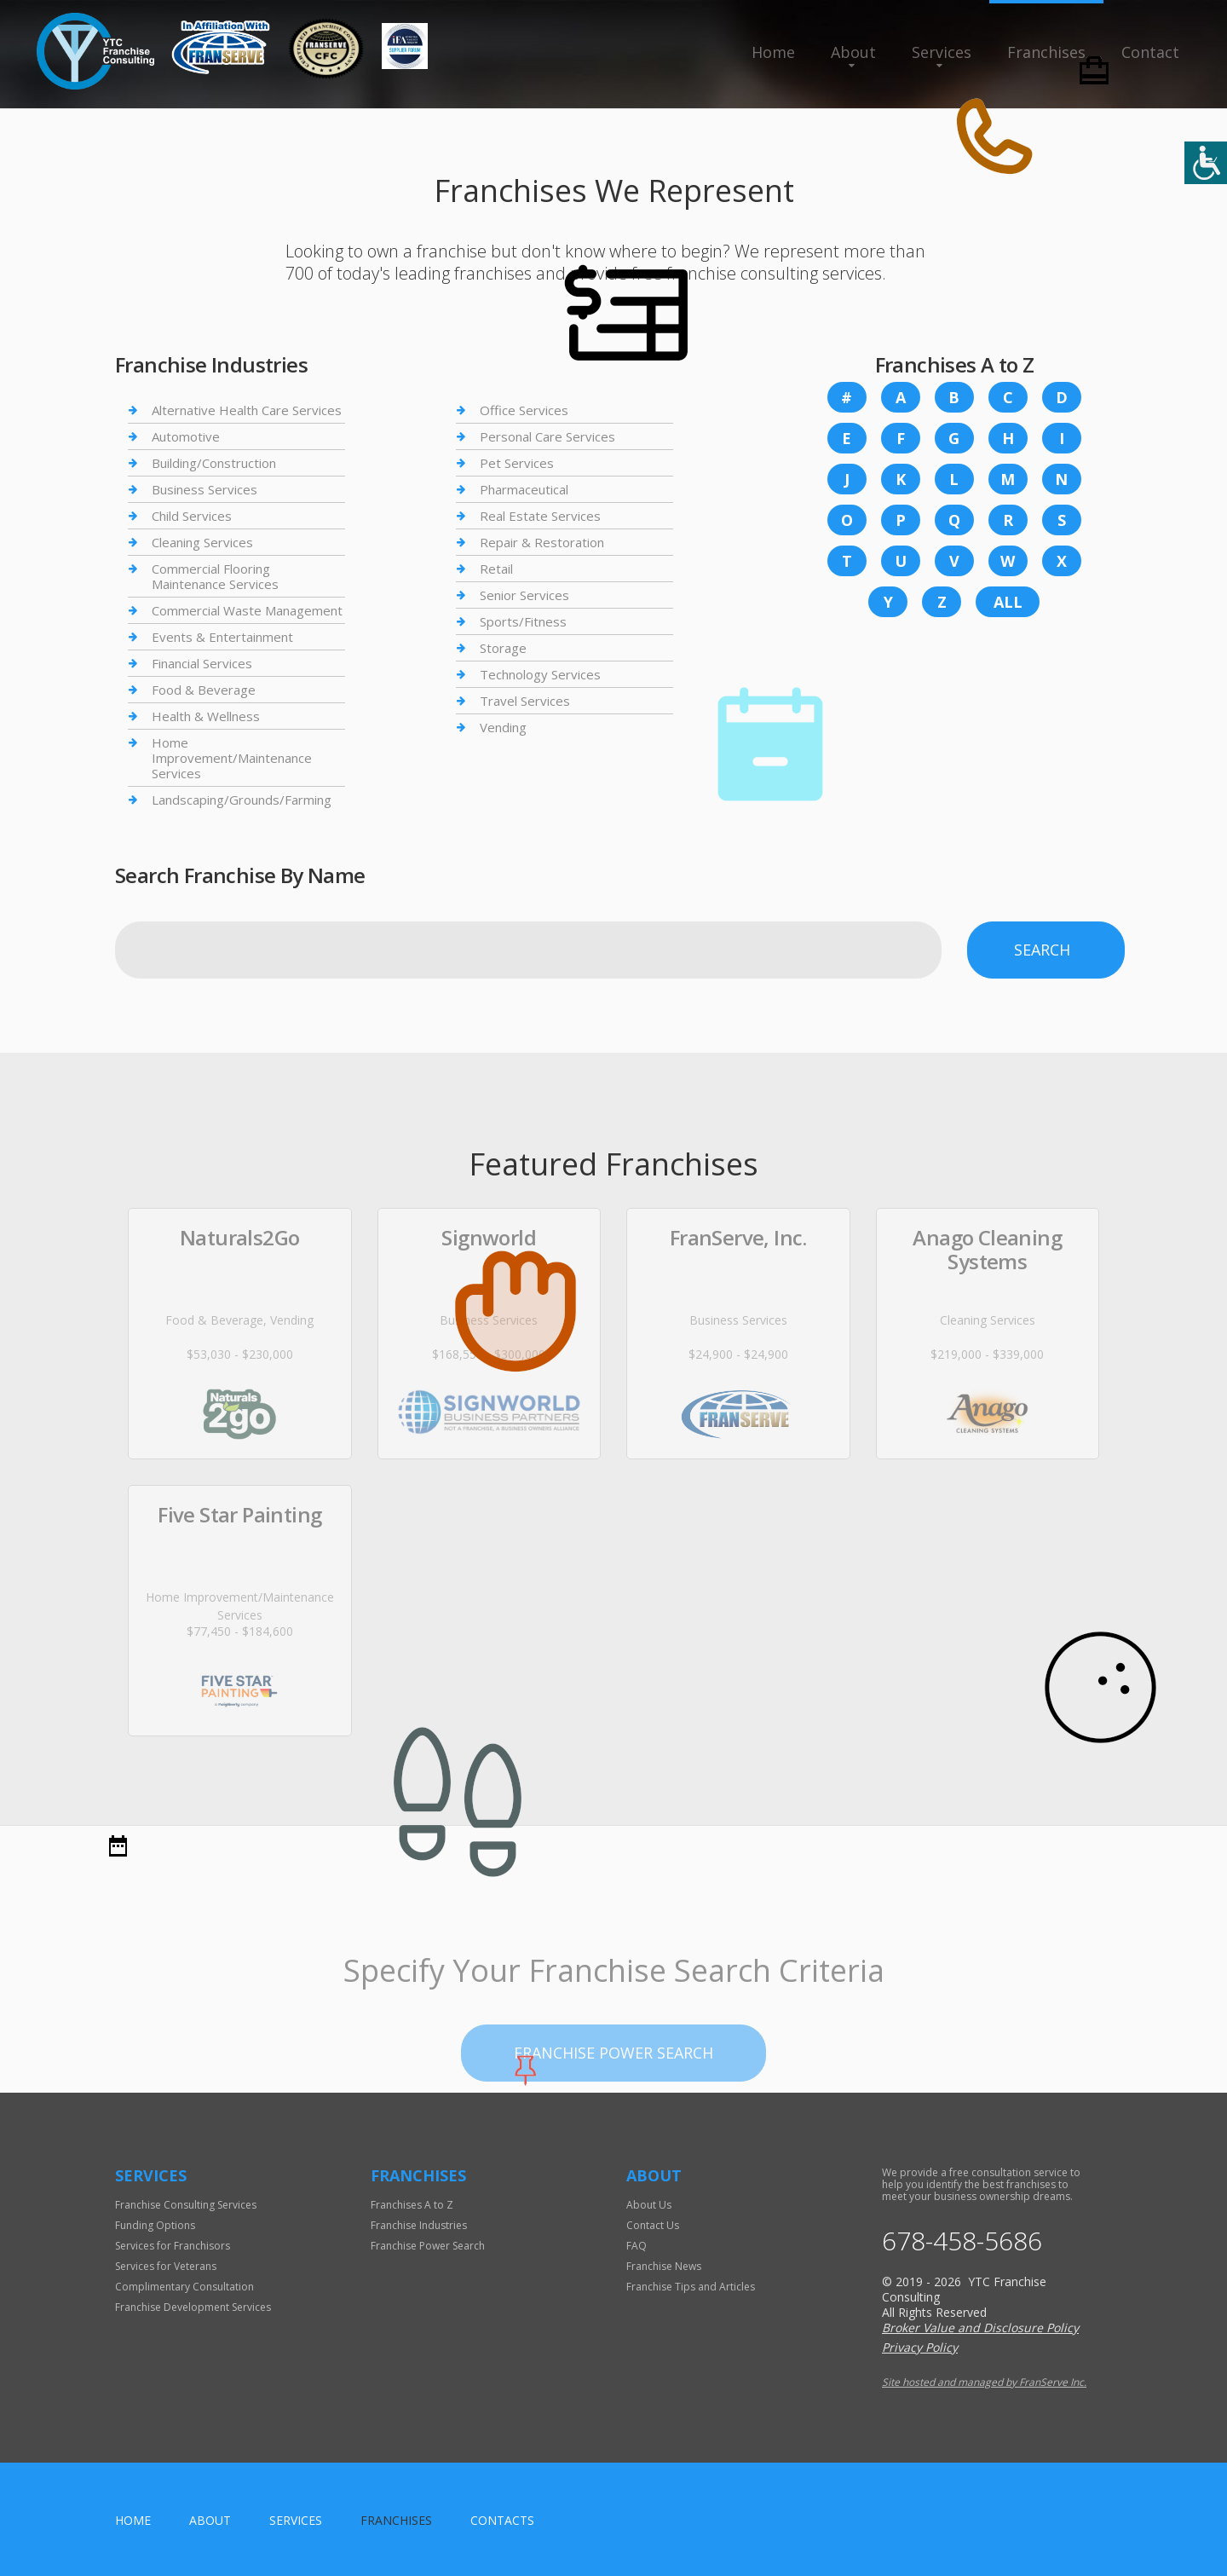 Image resolution: width=1227 pixels, height=2576 pixels. What do you see at coordinates (770, 748) in the screenshot?
I see `remove an event from your calendar` at bounding box center [770, 748].